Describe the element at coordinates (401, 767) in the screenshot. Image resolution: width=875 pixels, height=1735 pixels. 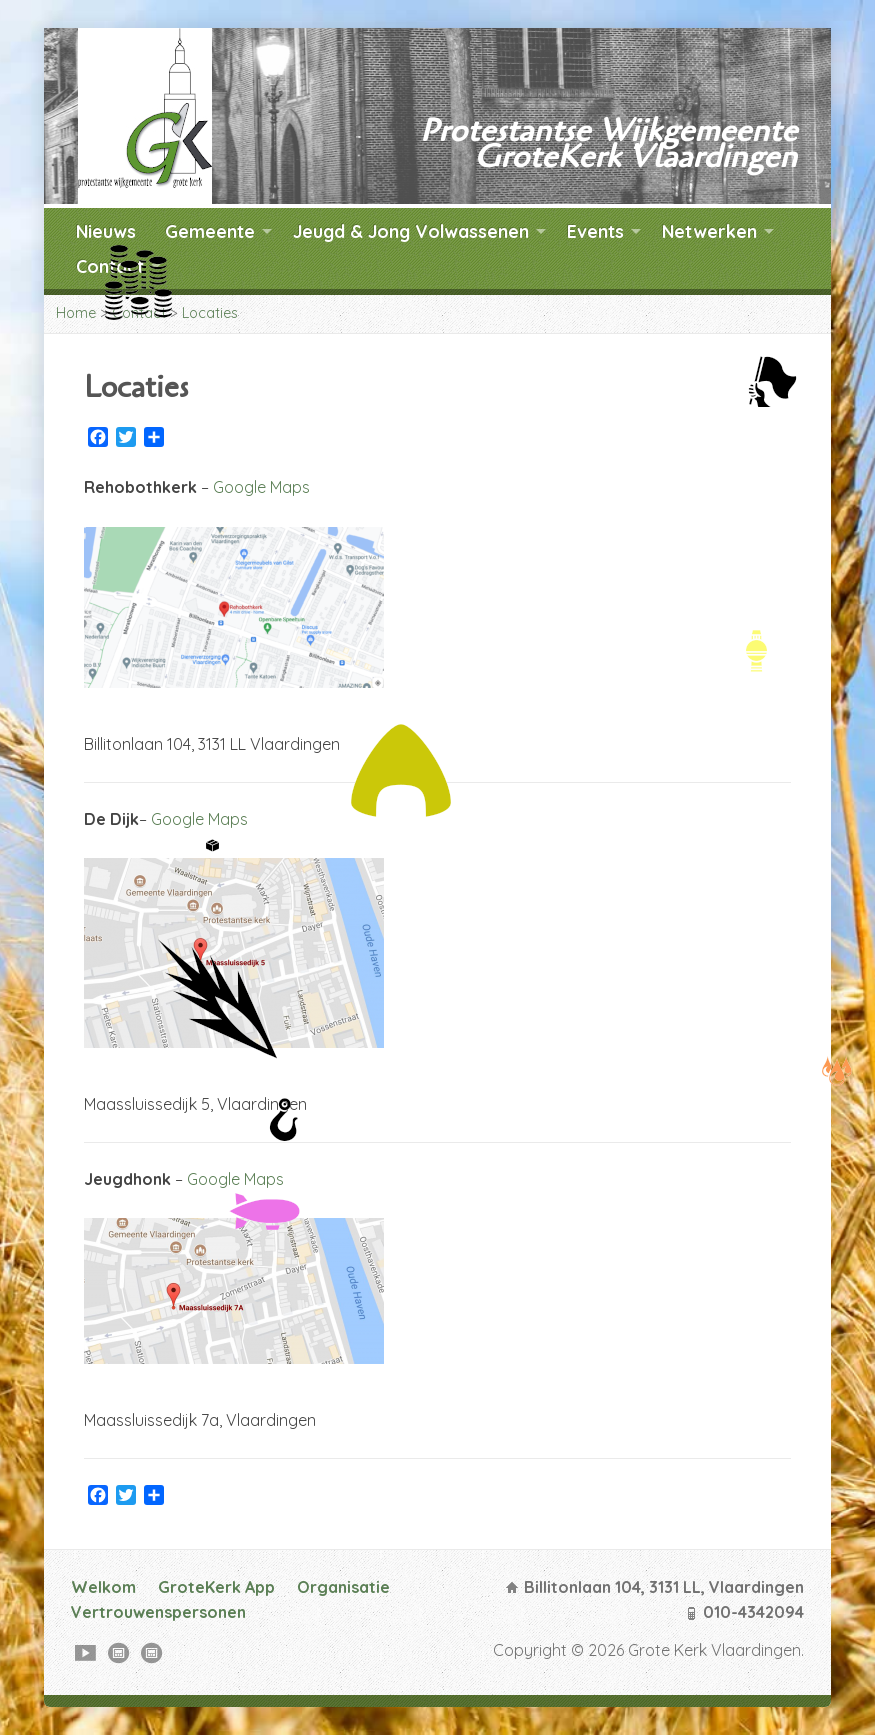
I see `onigiri or rice ball food item` at that location.